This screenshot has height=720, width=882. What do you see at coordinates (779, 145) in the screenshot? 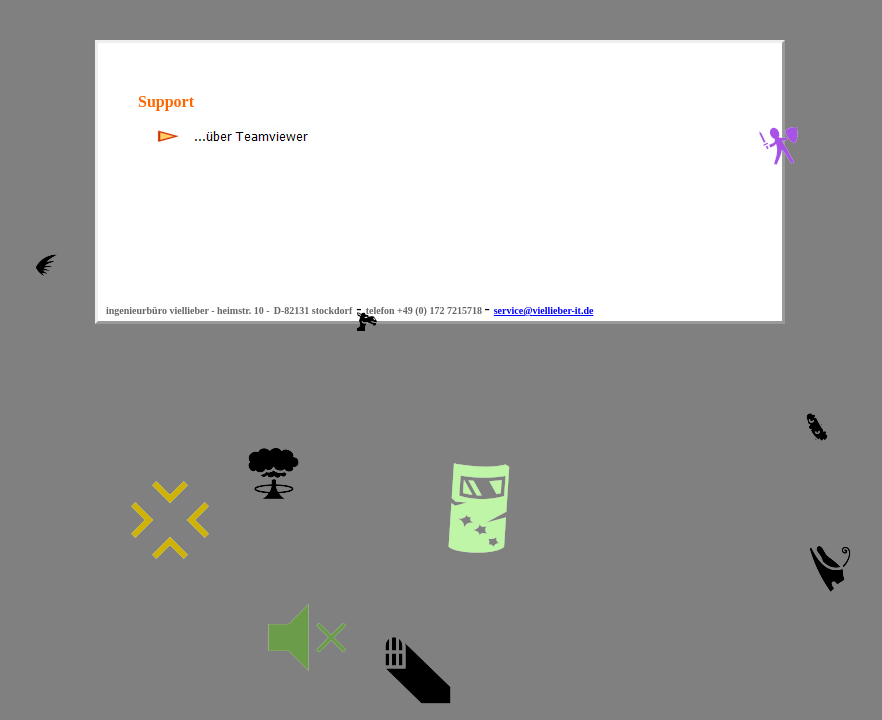
I see `select warrior or fighter class` at bounding box center [779, 145].